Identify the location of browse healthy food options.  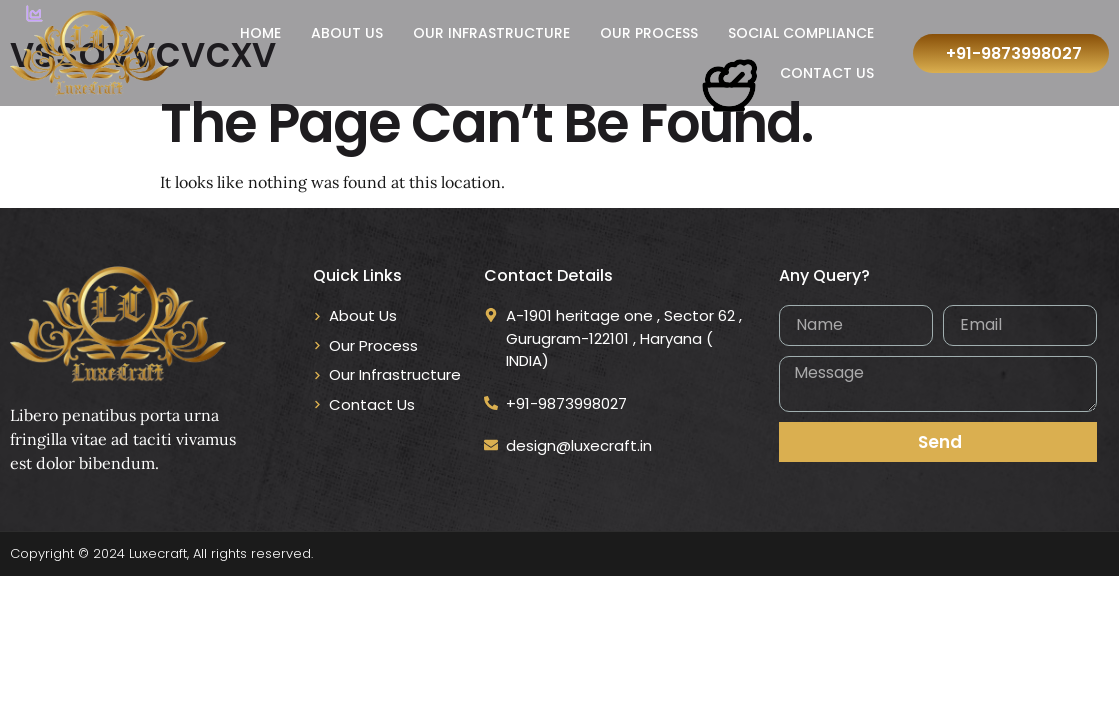
(729, 85).